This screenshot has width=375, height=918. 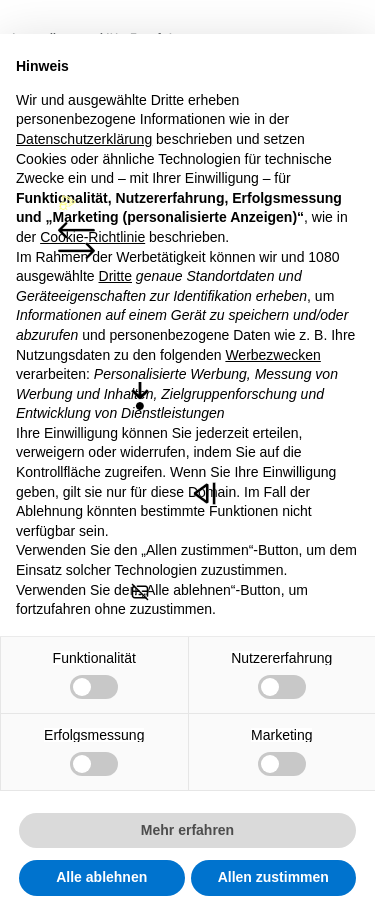 What do you see at coordinates (140, 396) in the screenshot?
I see `step into function during debugging` at bounding box center [140, 396].